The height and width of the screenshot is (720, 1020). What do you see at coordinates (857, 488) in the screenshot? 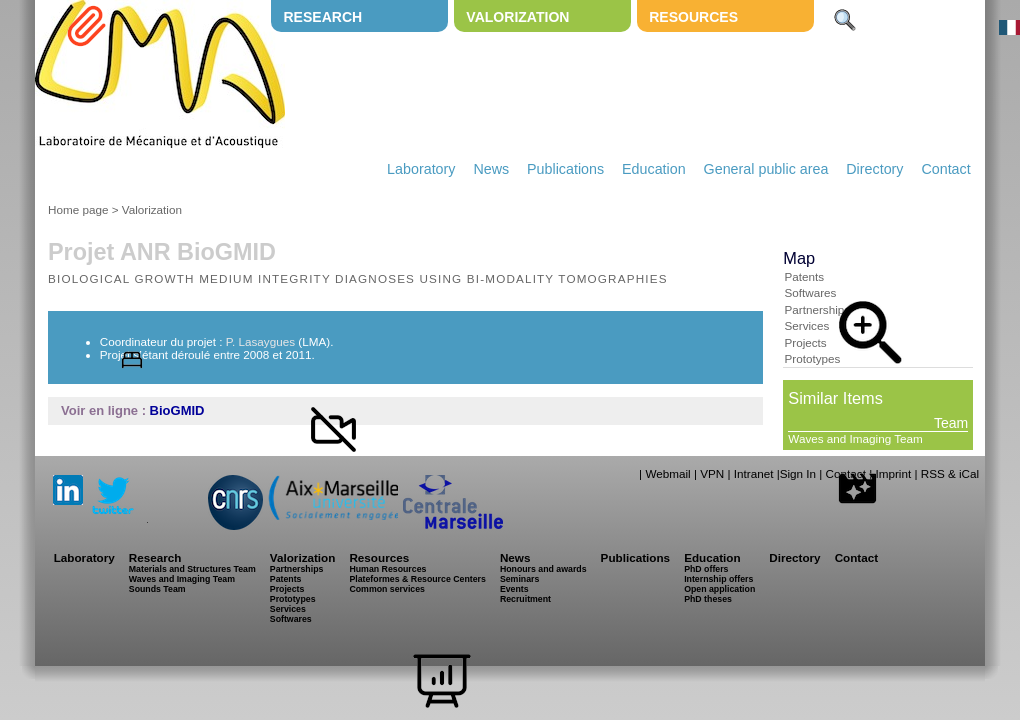
I see `apply visual effects or filters to a video` at bounding box center [857, 488].